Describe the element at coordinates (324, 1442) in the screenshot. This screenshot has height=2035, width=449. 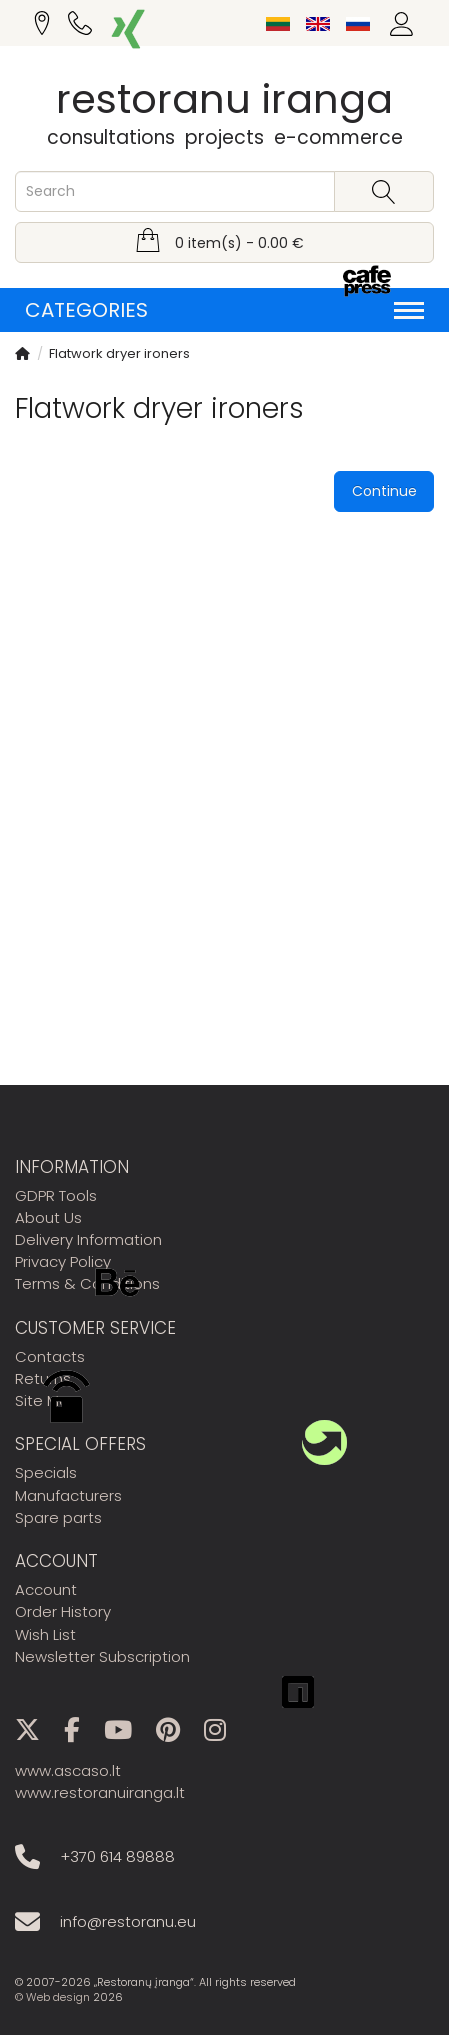
I see `visit portableapps.com website` at that location.